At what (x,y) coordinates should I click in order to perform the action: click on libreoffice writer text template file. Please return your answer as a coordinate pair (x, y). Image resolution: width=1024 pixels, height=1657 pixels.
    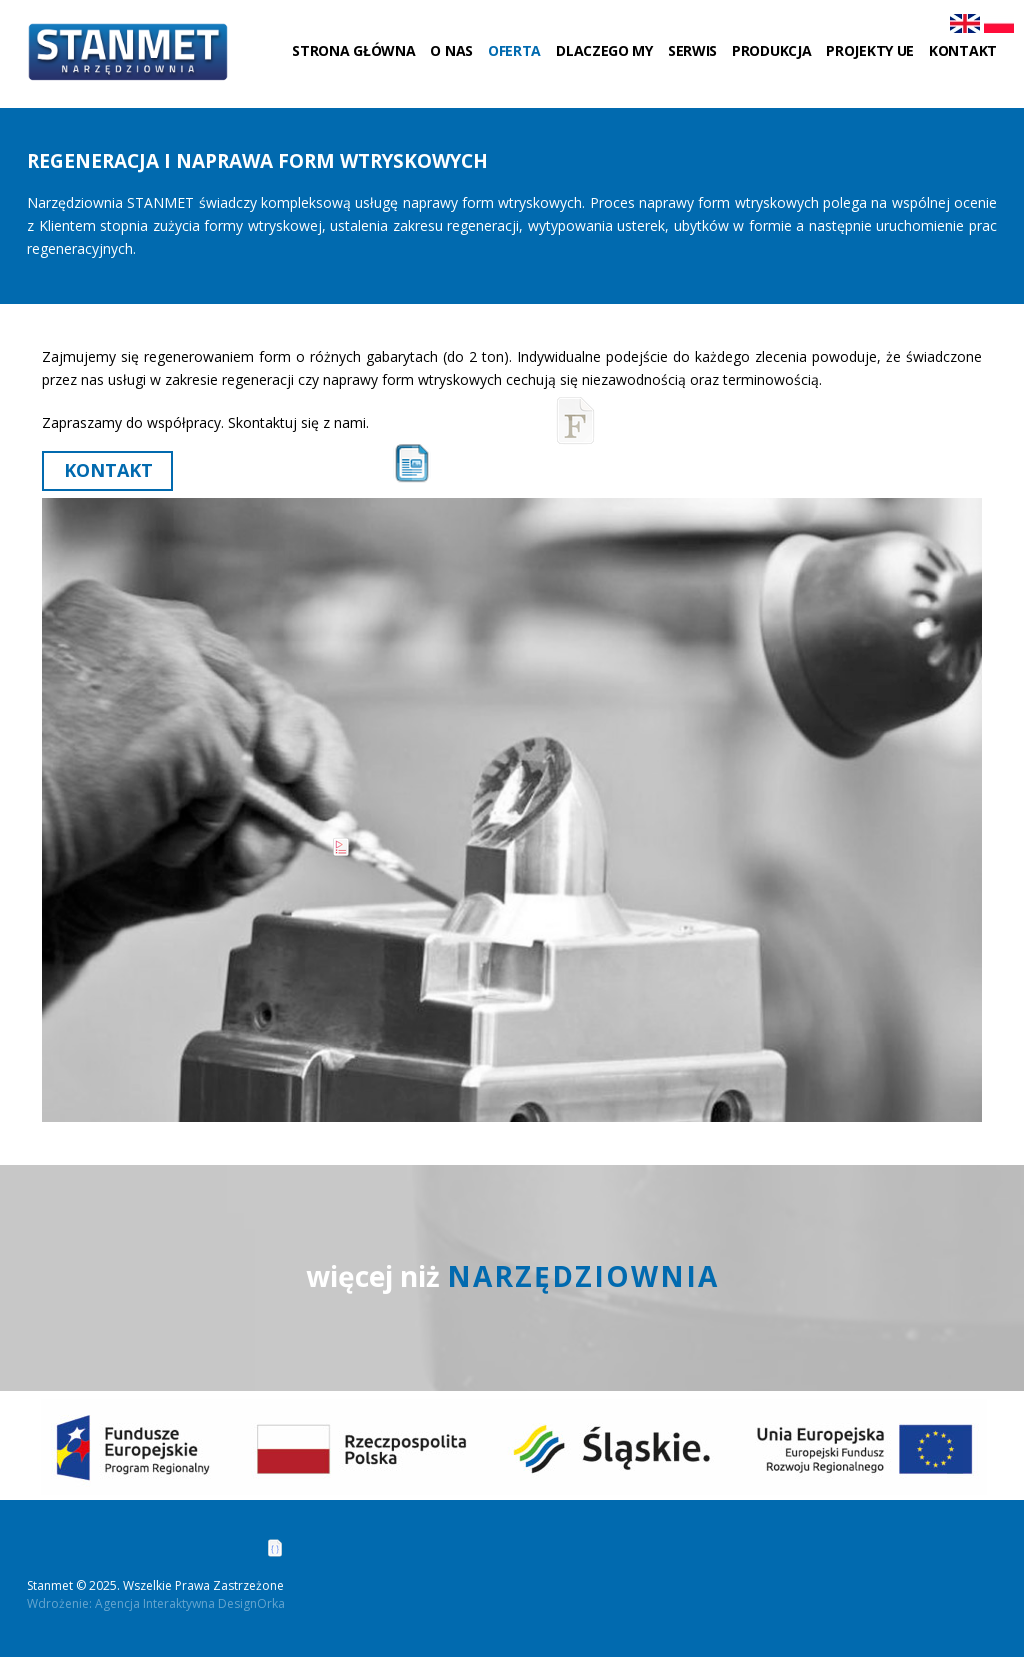
    Looking at the image, I should click on (412, 463).